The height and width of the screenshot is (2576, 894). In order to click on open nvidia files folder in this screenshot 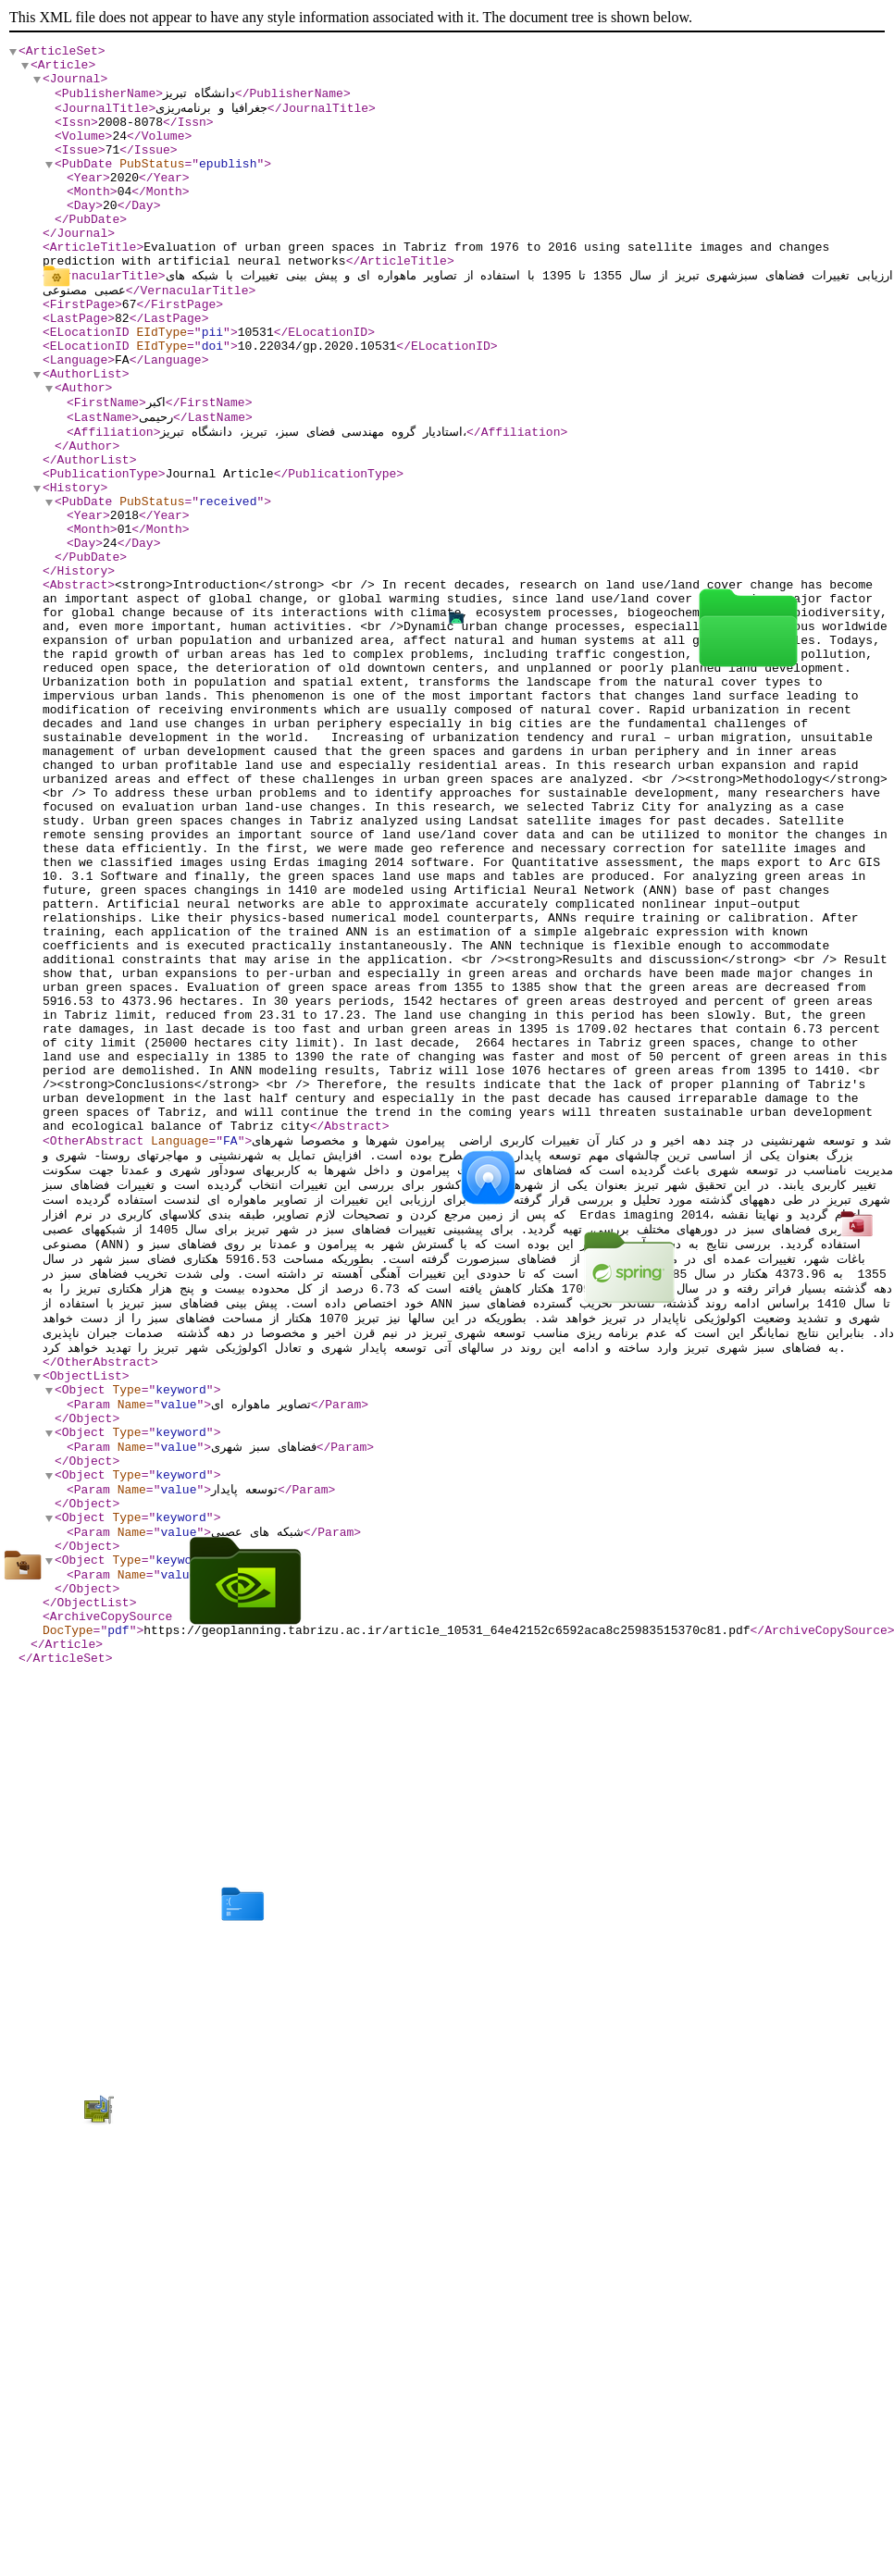, I will do `click(244, 1583)`.